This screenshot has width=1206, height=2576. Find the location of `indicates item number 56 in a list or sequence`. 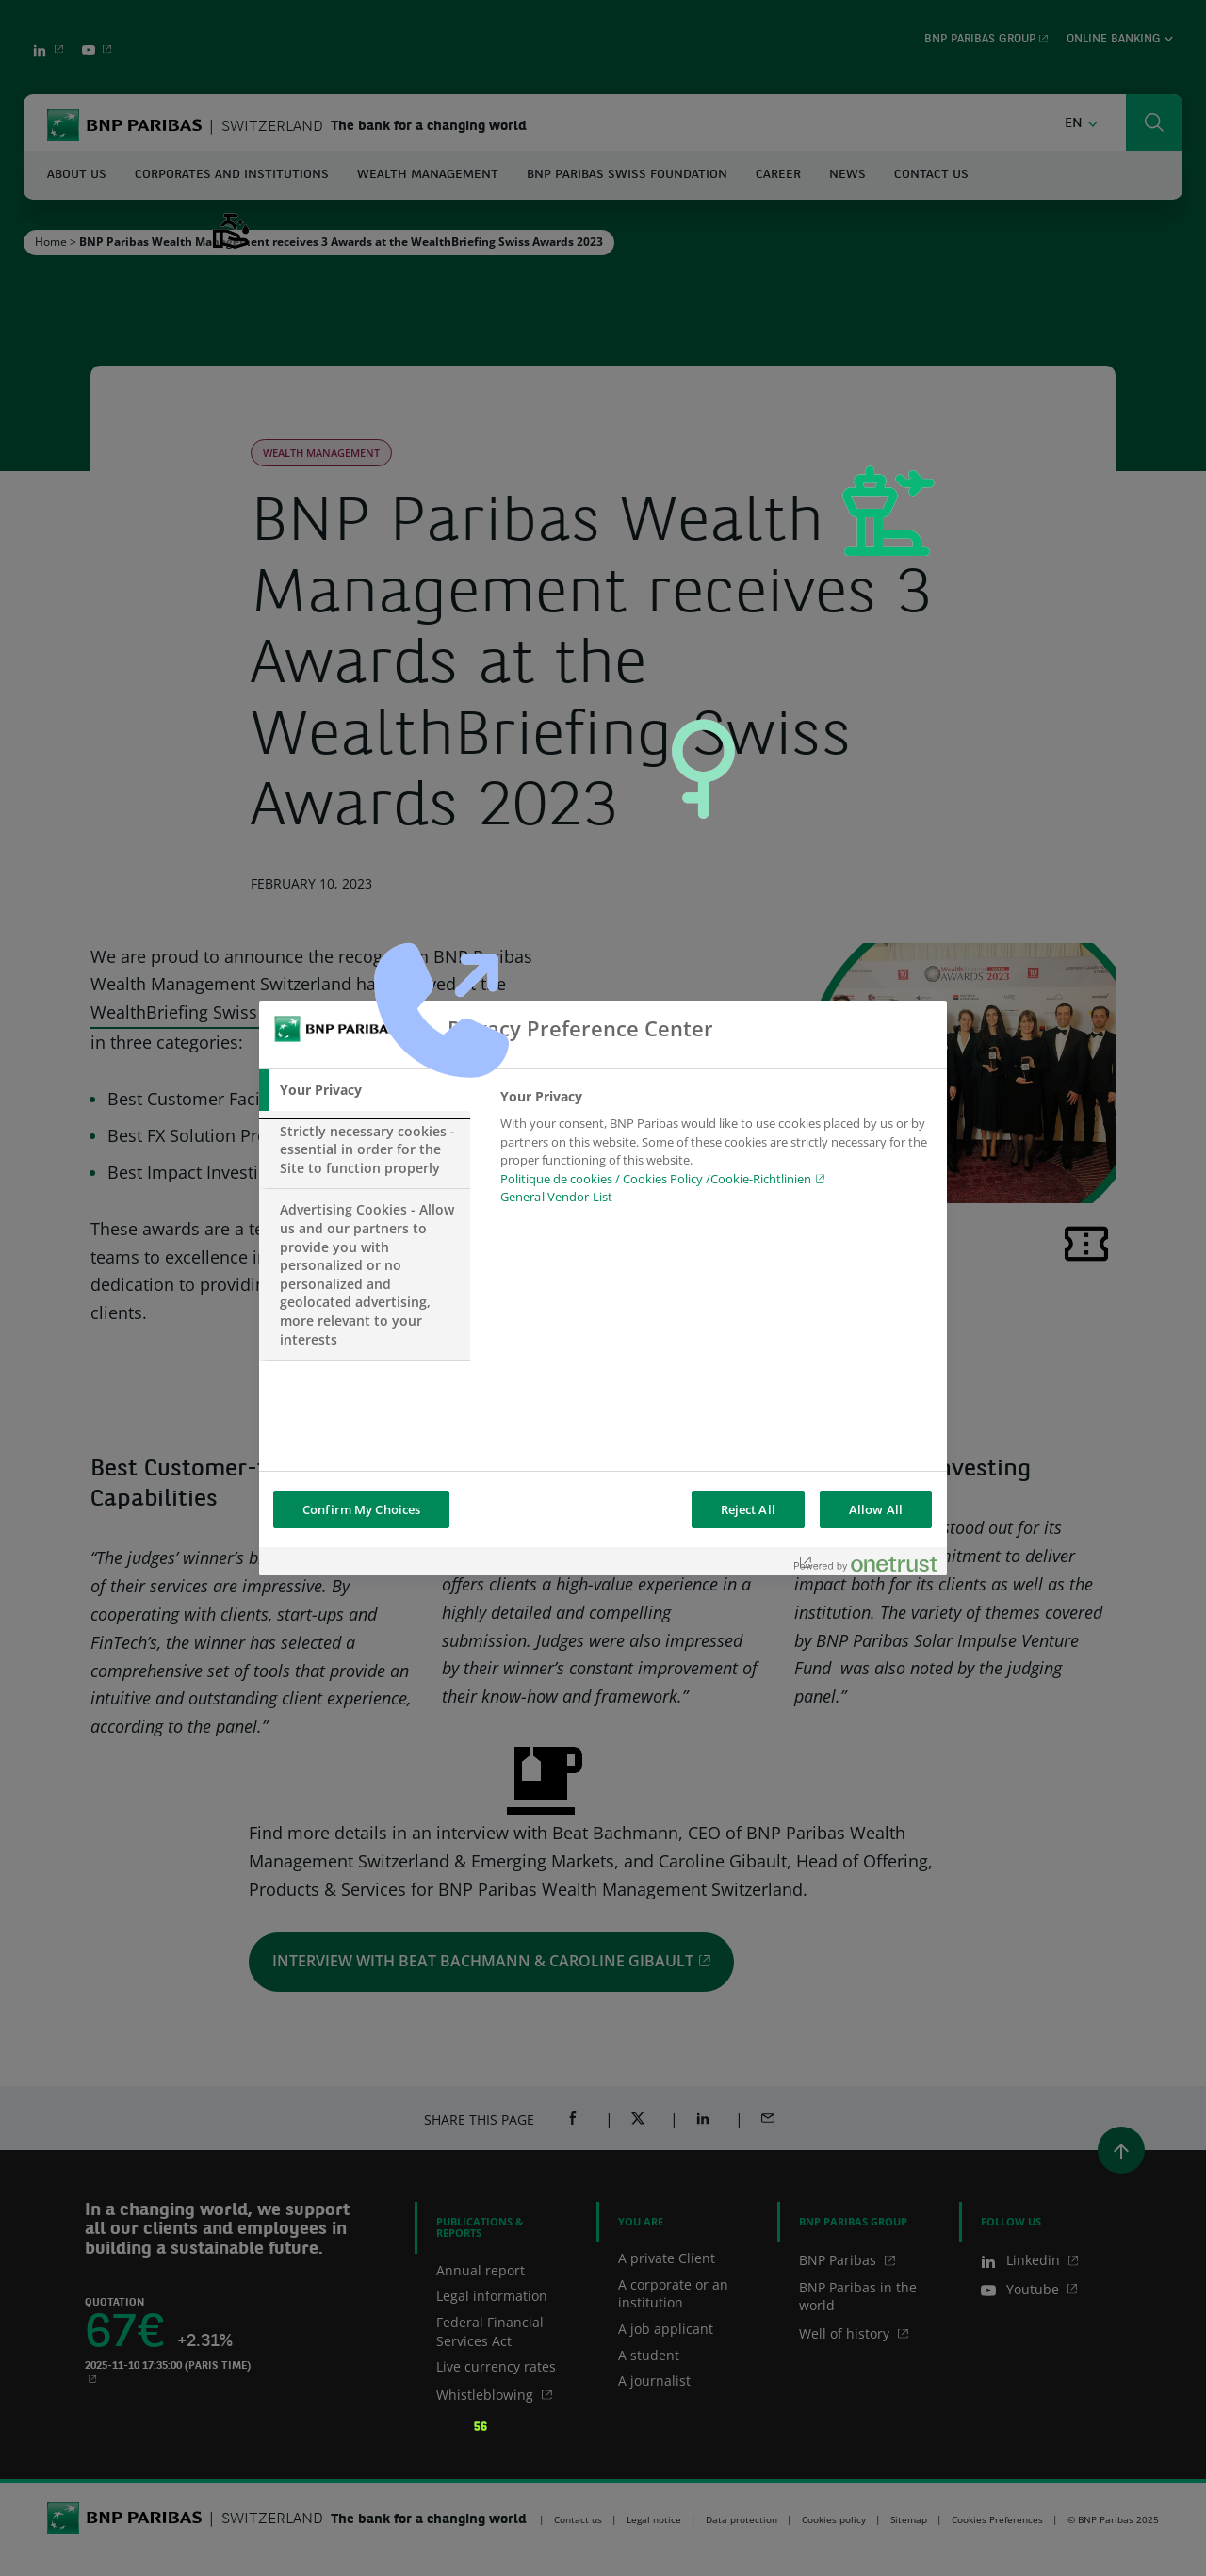

indicates item number 56 in a list or sequence is located at coordinates (481, 2426).